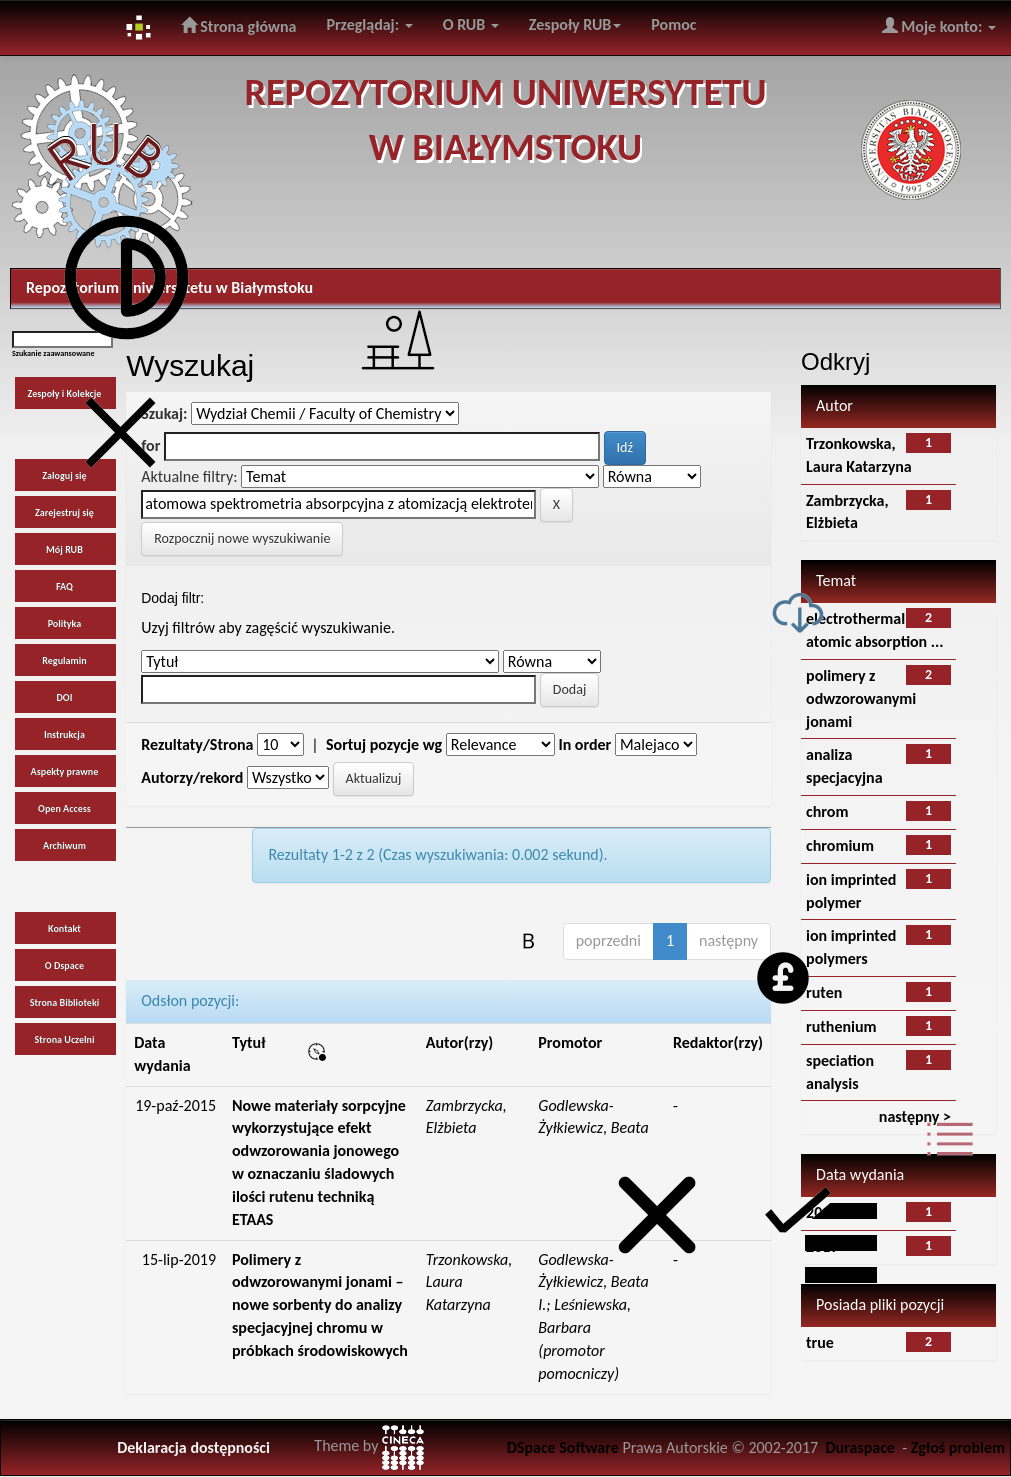 The height and width of the screenshot is (1477, 1011). Describe the element at coordinates (528, 941) in the screenshot. I see `apply bold formatting to selected text` at that location.